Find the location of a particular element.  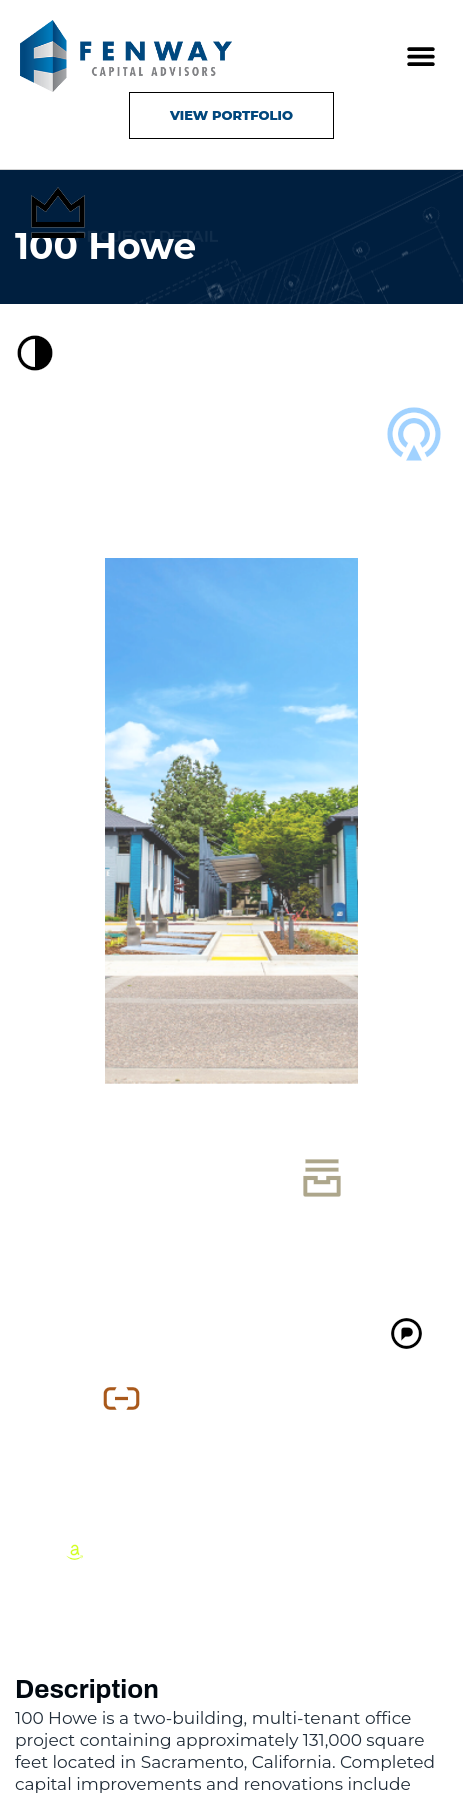

access archived files or documents is located at coordinates (322, 1178).